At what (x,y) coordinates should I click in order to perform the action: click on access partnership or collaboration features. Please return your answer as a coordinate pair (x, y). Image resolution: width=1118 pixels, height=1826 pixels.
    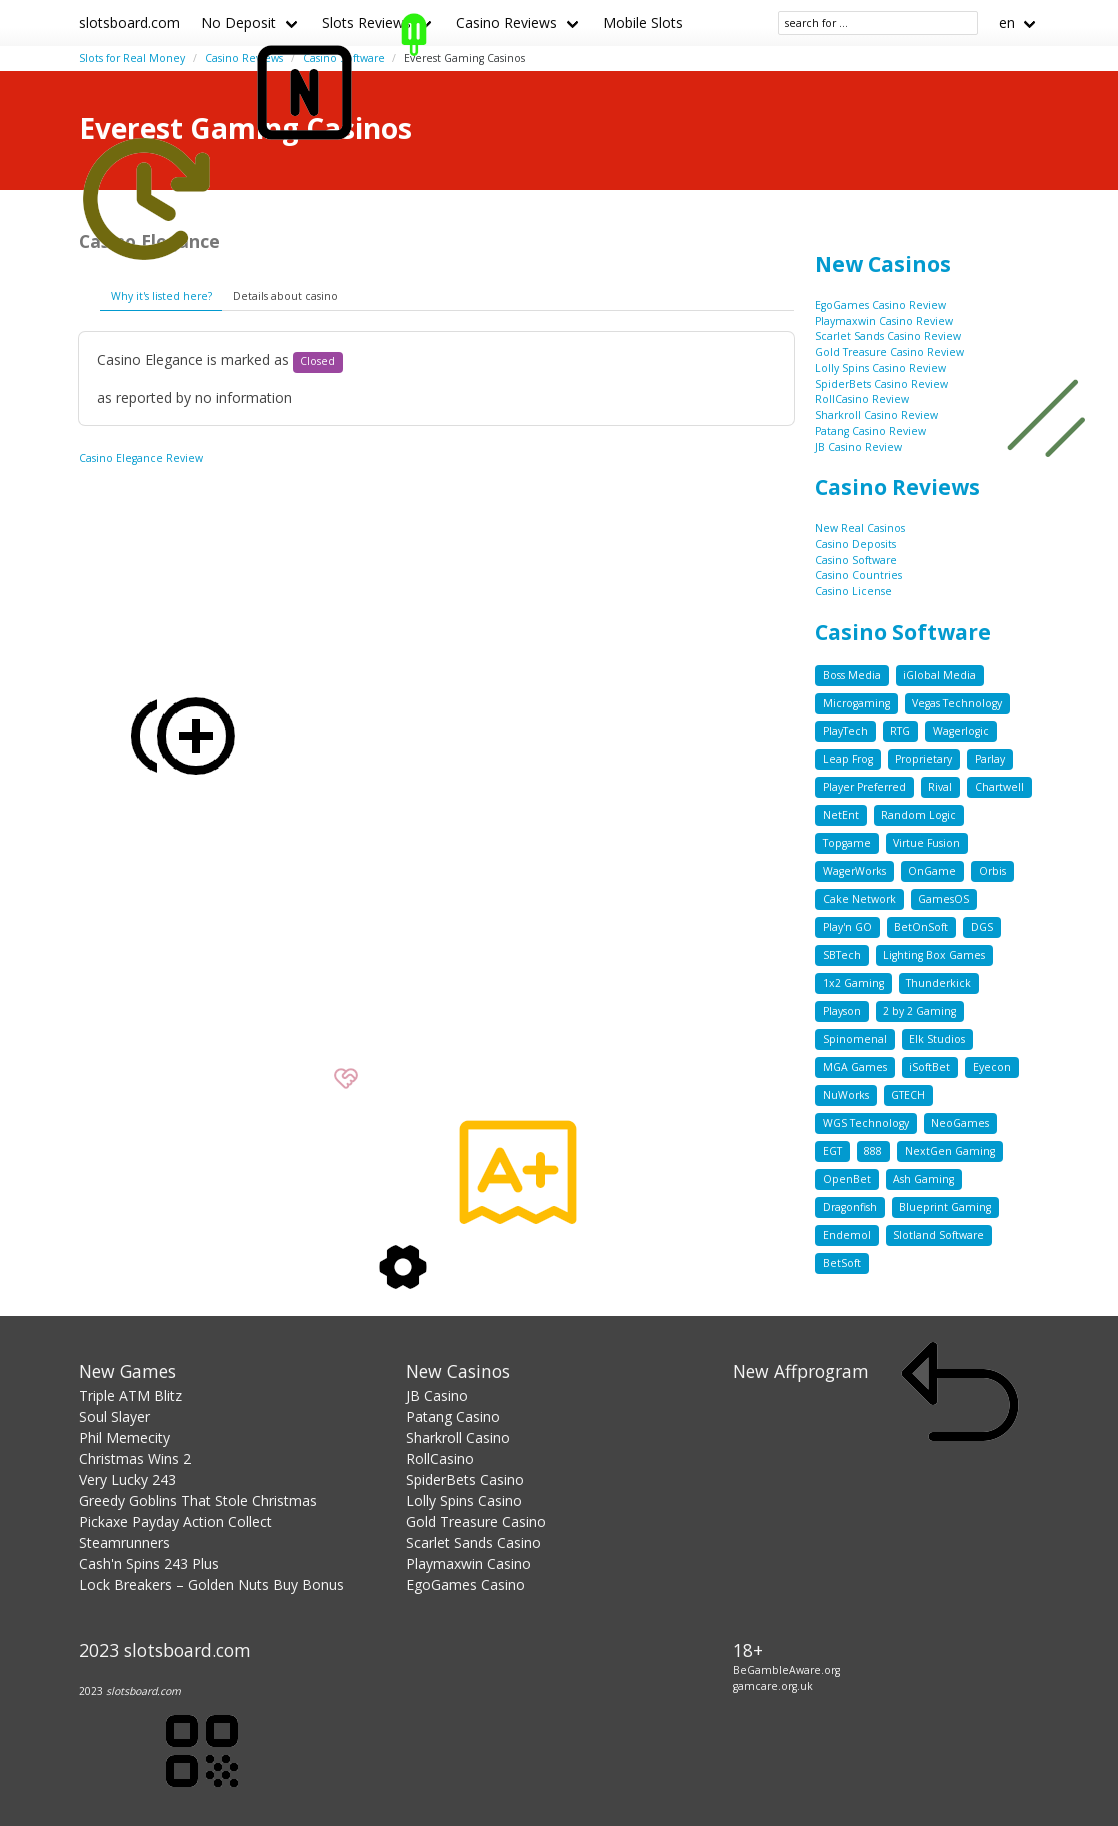
    Looking at the image, I should click on (346, 1078).